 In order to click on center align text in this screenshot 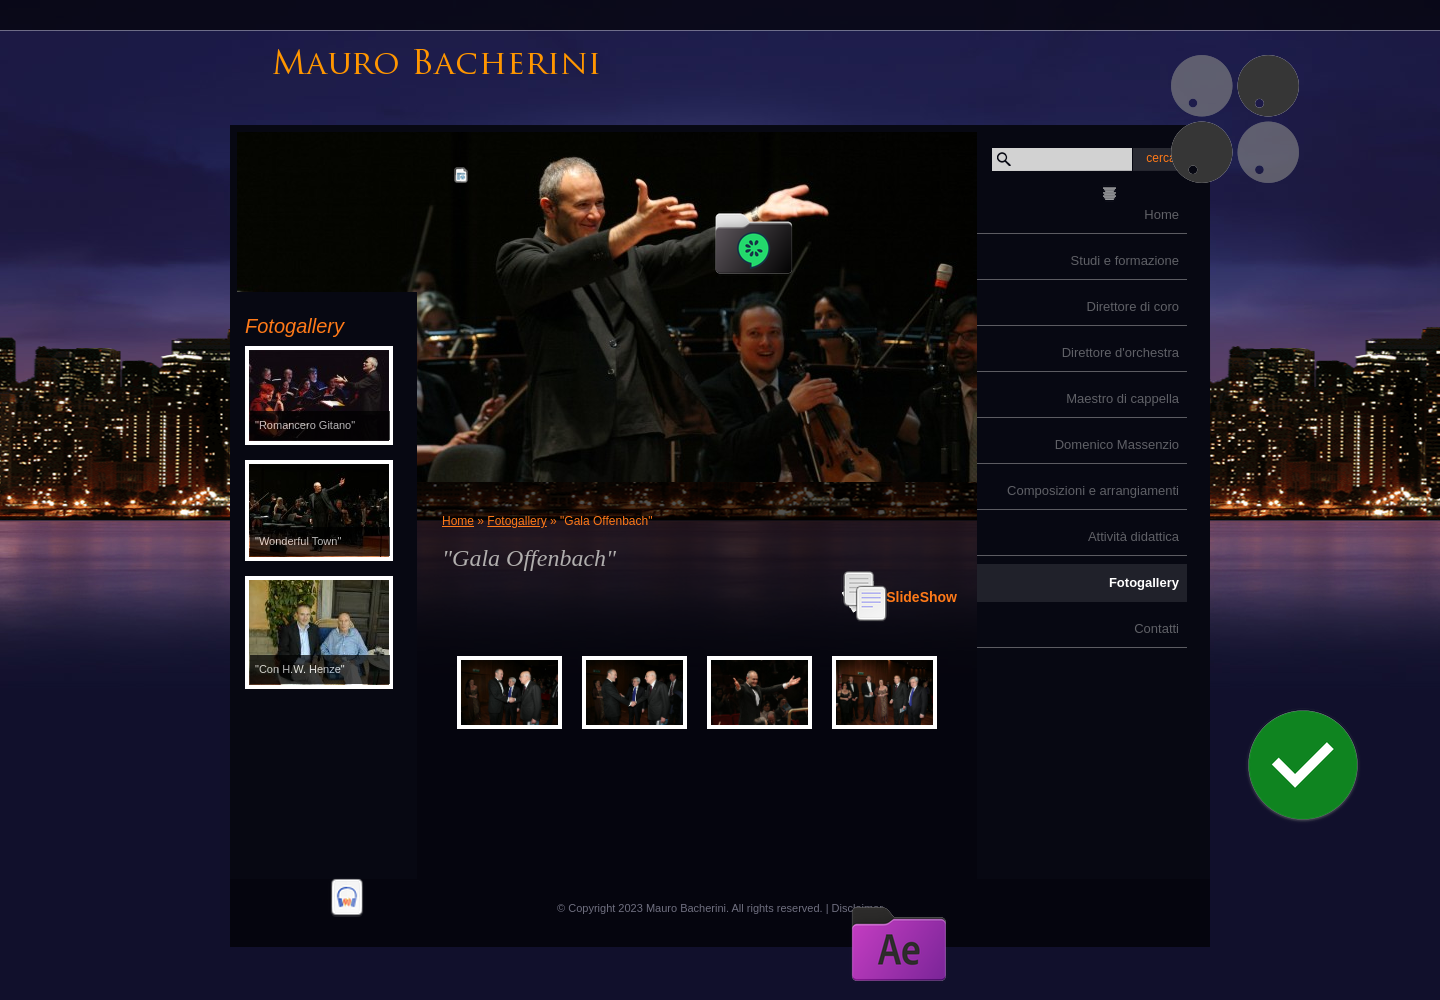, I will do `click(1109, 193)`.